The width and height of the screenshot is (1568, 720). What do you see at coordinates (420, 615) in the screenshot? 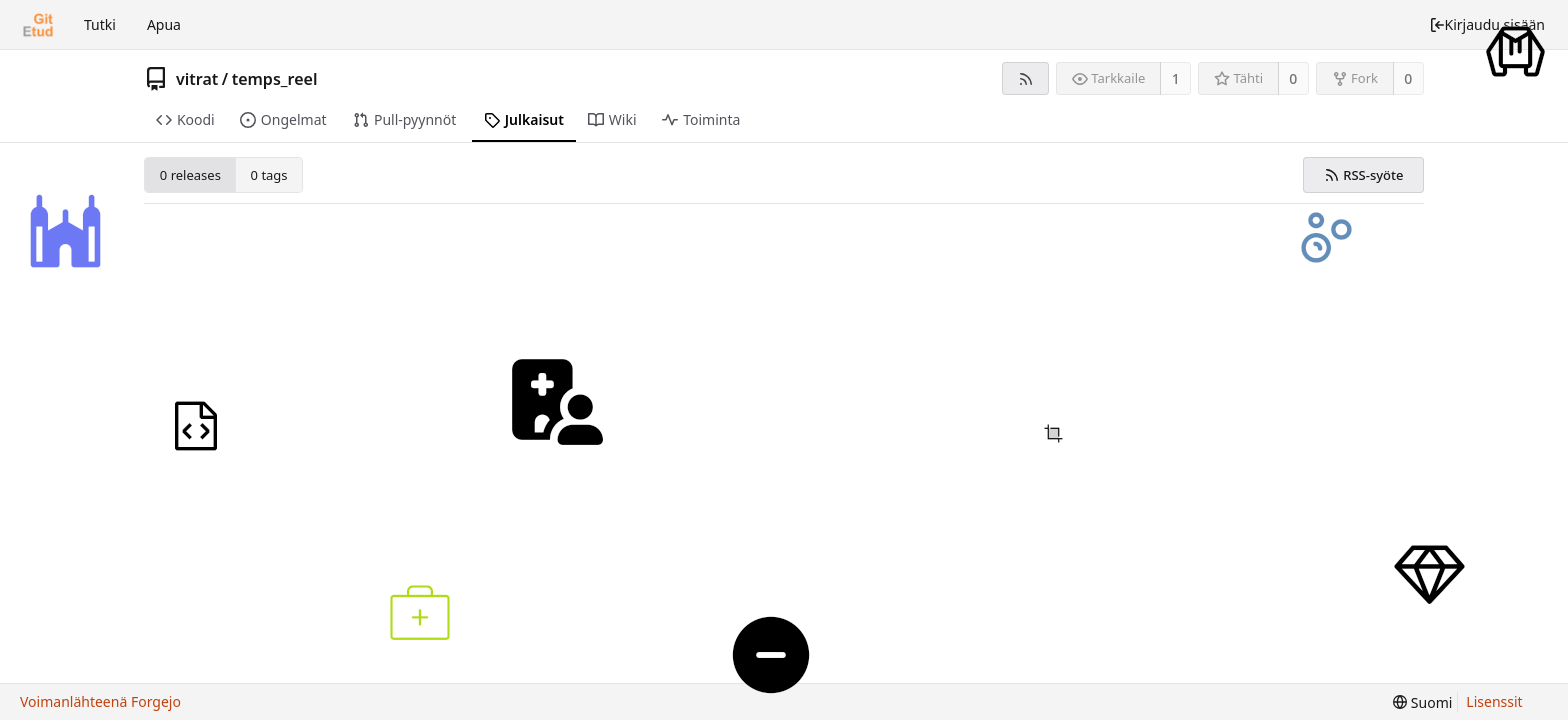
I see `access first aid or medical resources` at bounding box center [420, 615].